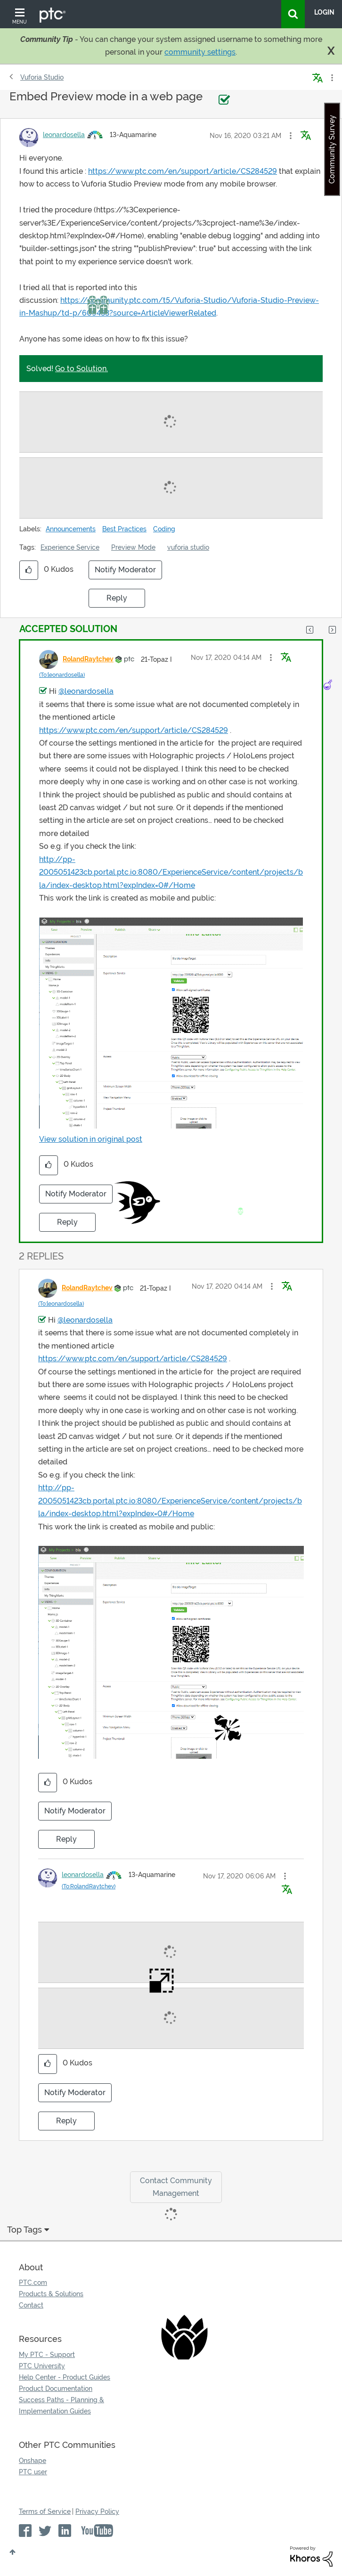 This screenshot has width=342, height=2576. I want to click on select a wrestler character or avatar, so click(240, 1211).